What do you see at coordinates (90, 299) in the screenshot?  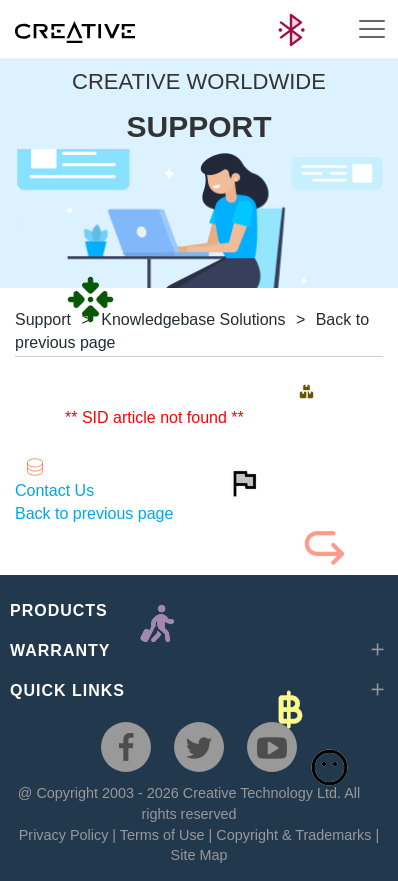 I see `center or focus on a specific point` at bounding box center [90, 299].